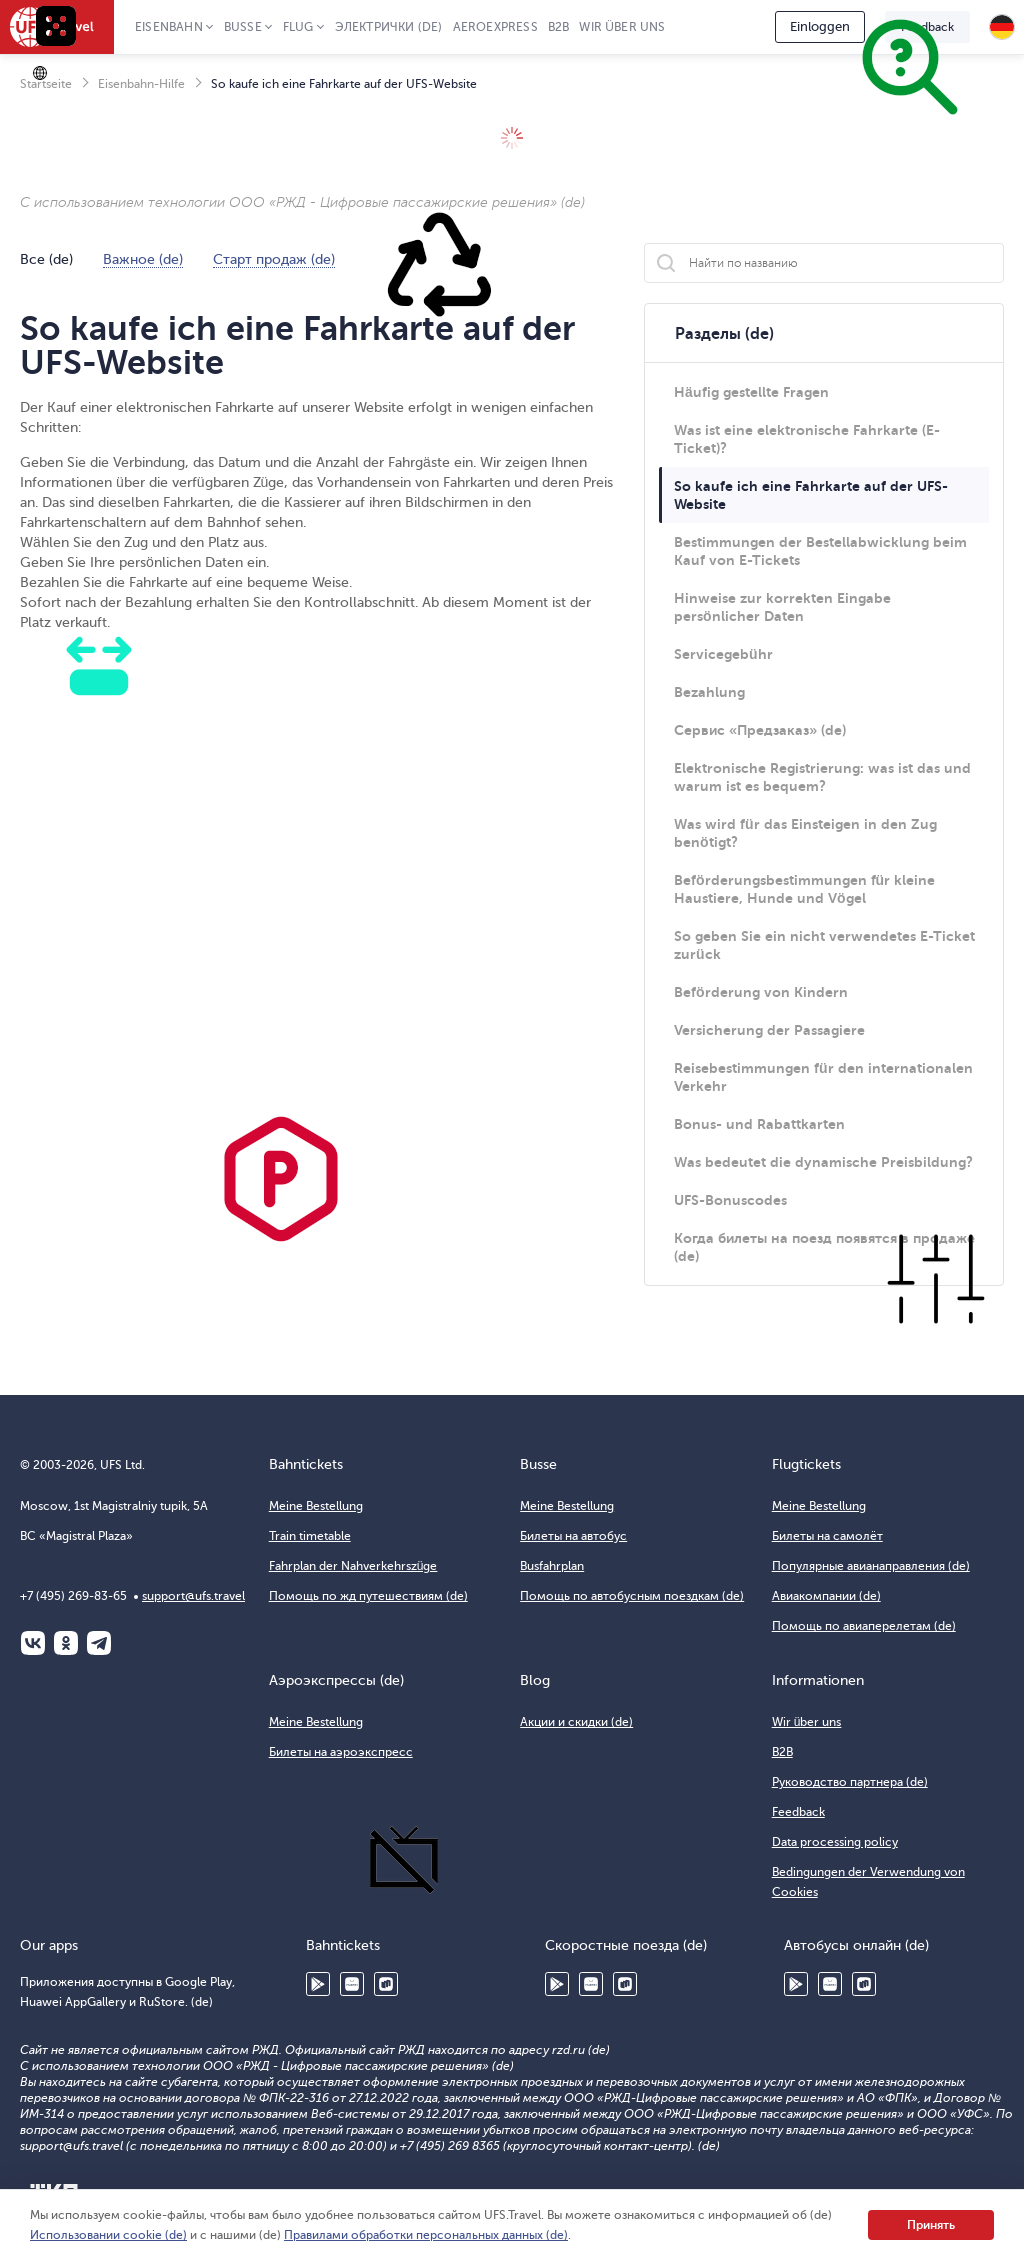 This screenshot has width=1024, height=2260. What do you see at coordinates (281, 1179) in the screenshot?
I see `indicates parking available or parking location` at bounding box center [281, 1179].